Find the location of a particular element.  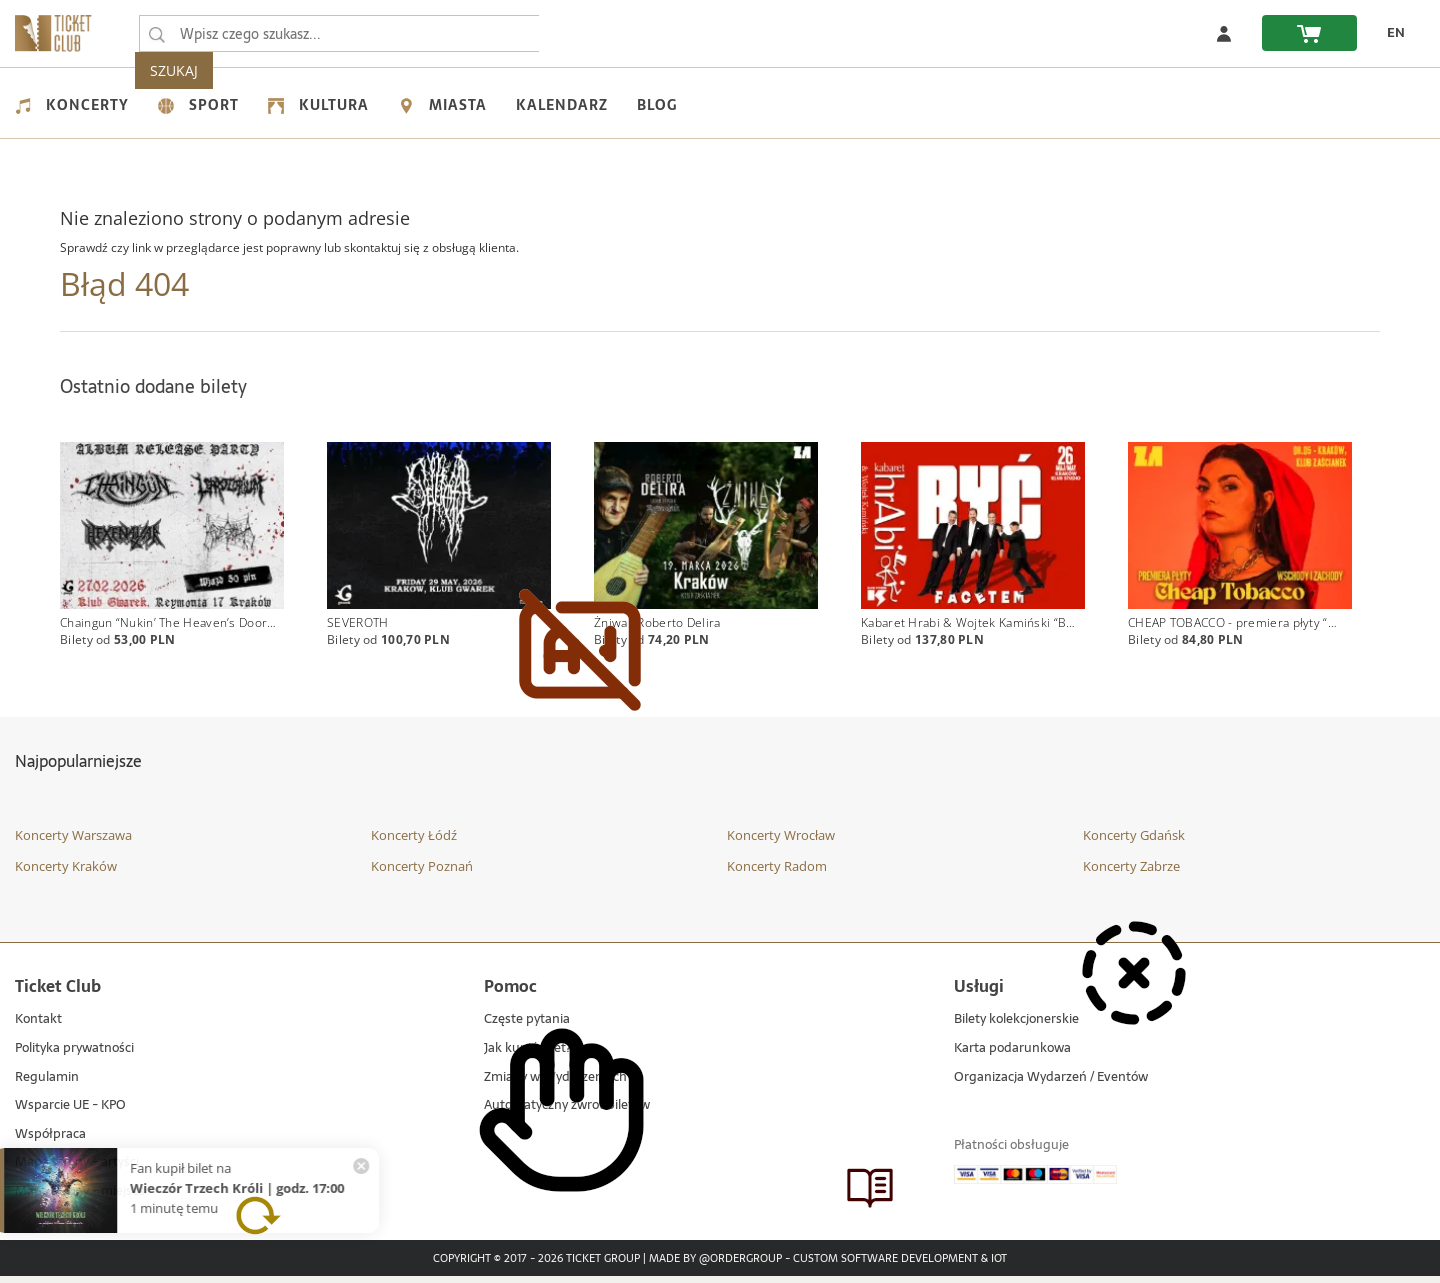

cancel a pending or in-progress action is located at coordinates (1134, 973).